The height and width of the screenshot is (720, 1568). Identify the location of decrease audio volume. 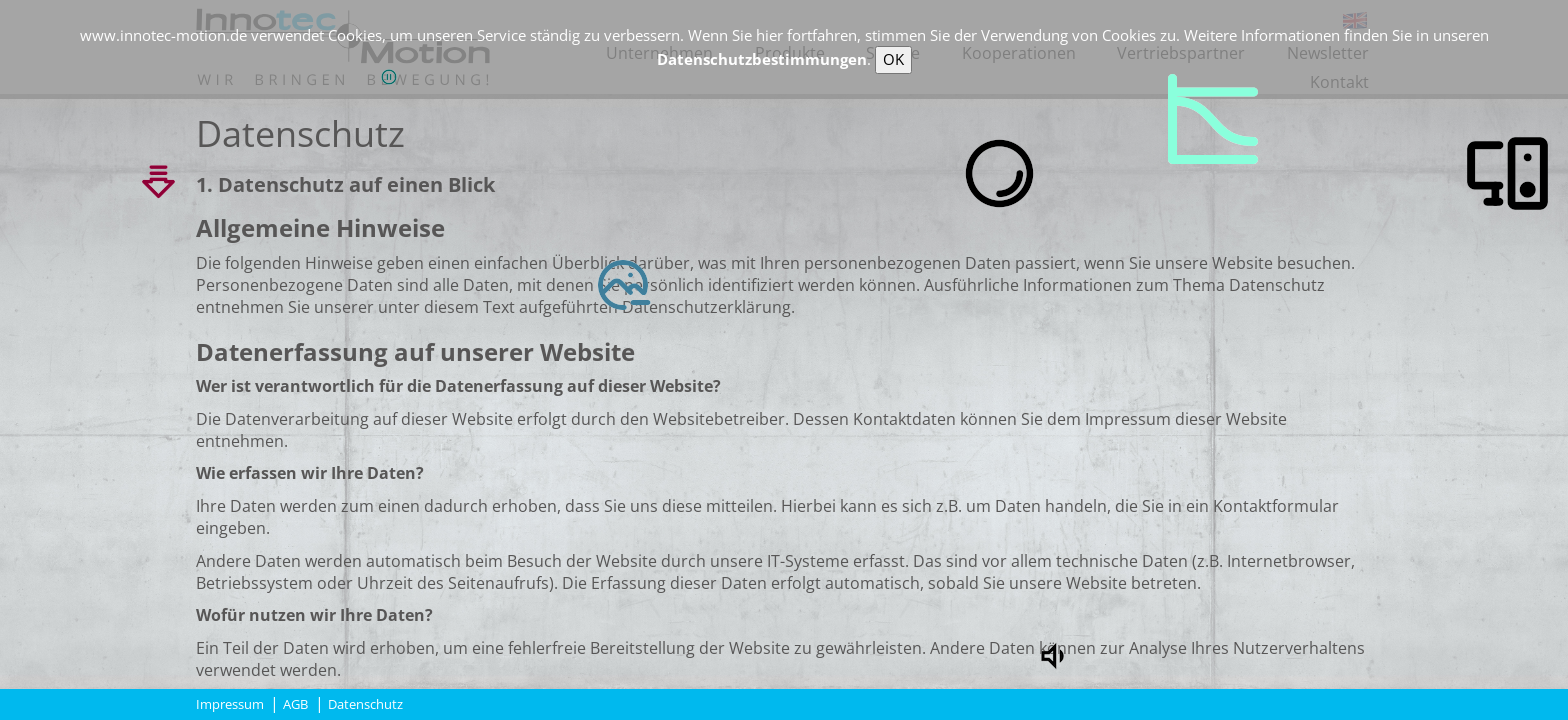
(1053, 656).